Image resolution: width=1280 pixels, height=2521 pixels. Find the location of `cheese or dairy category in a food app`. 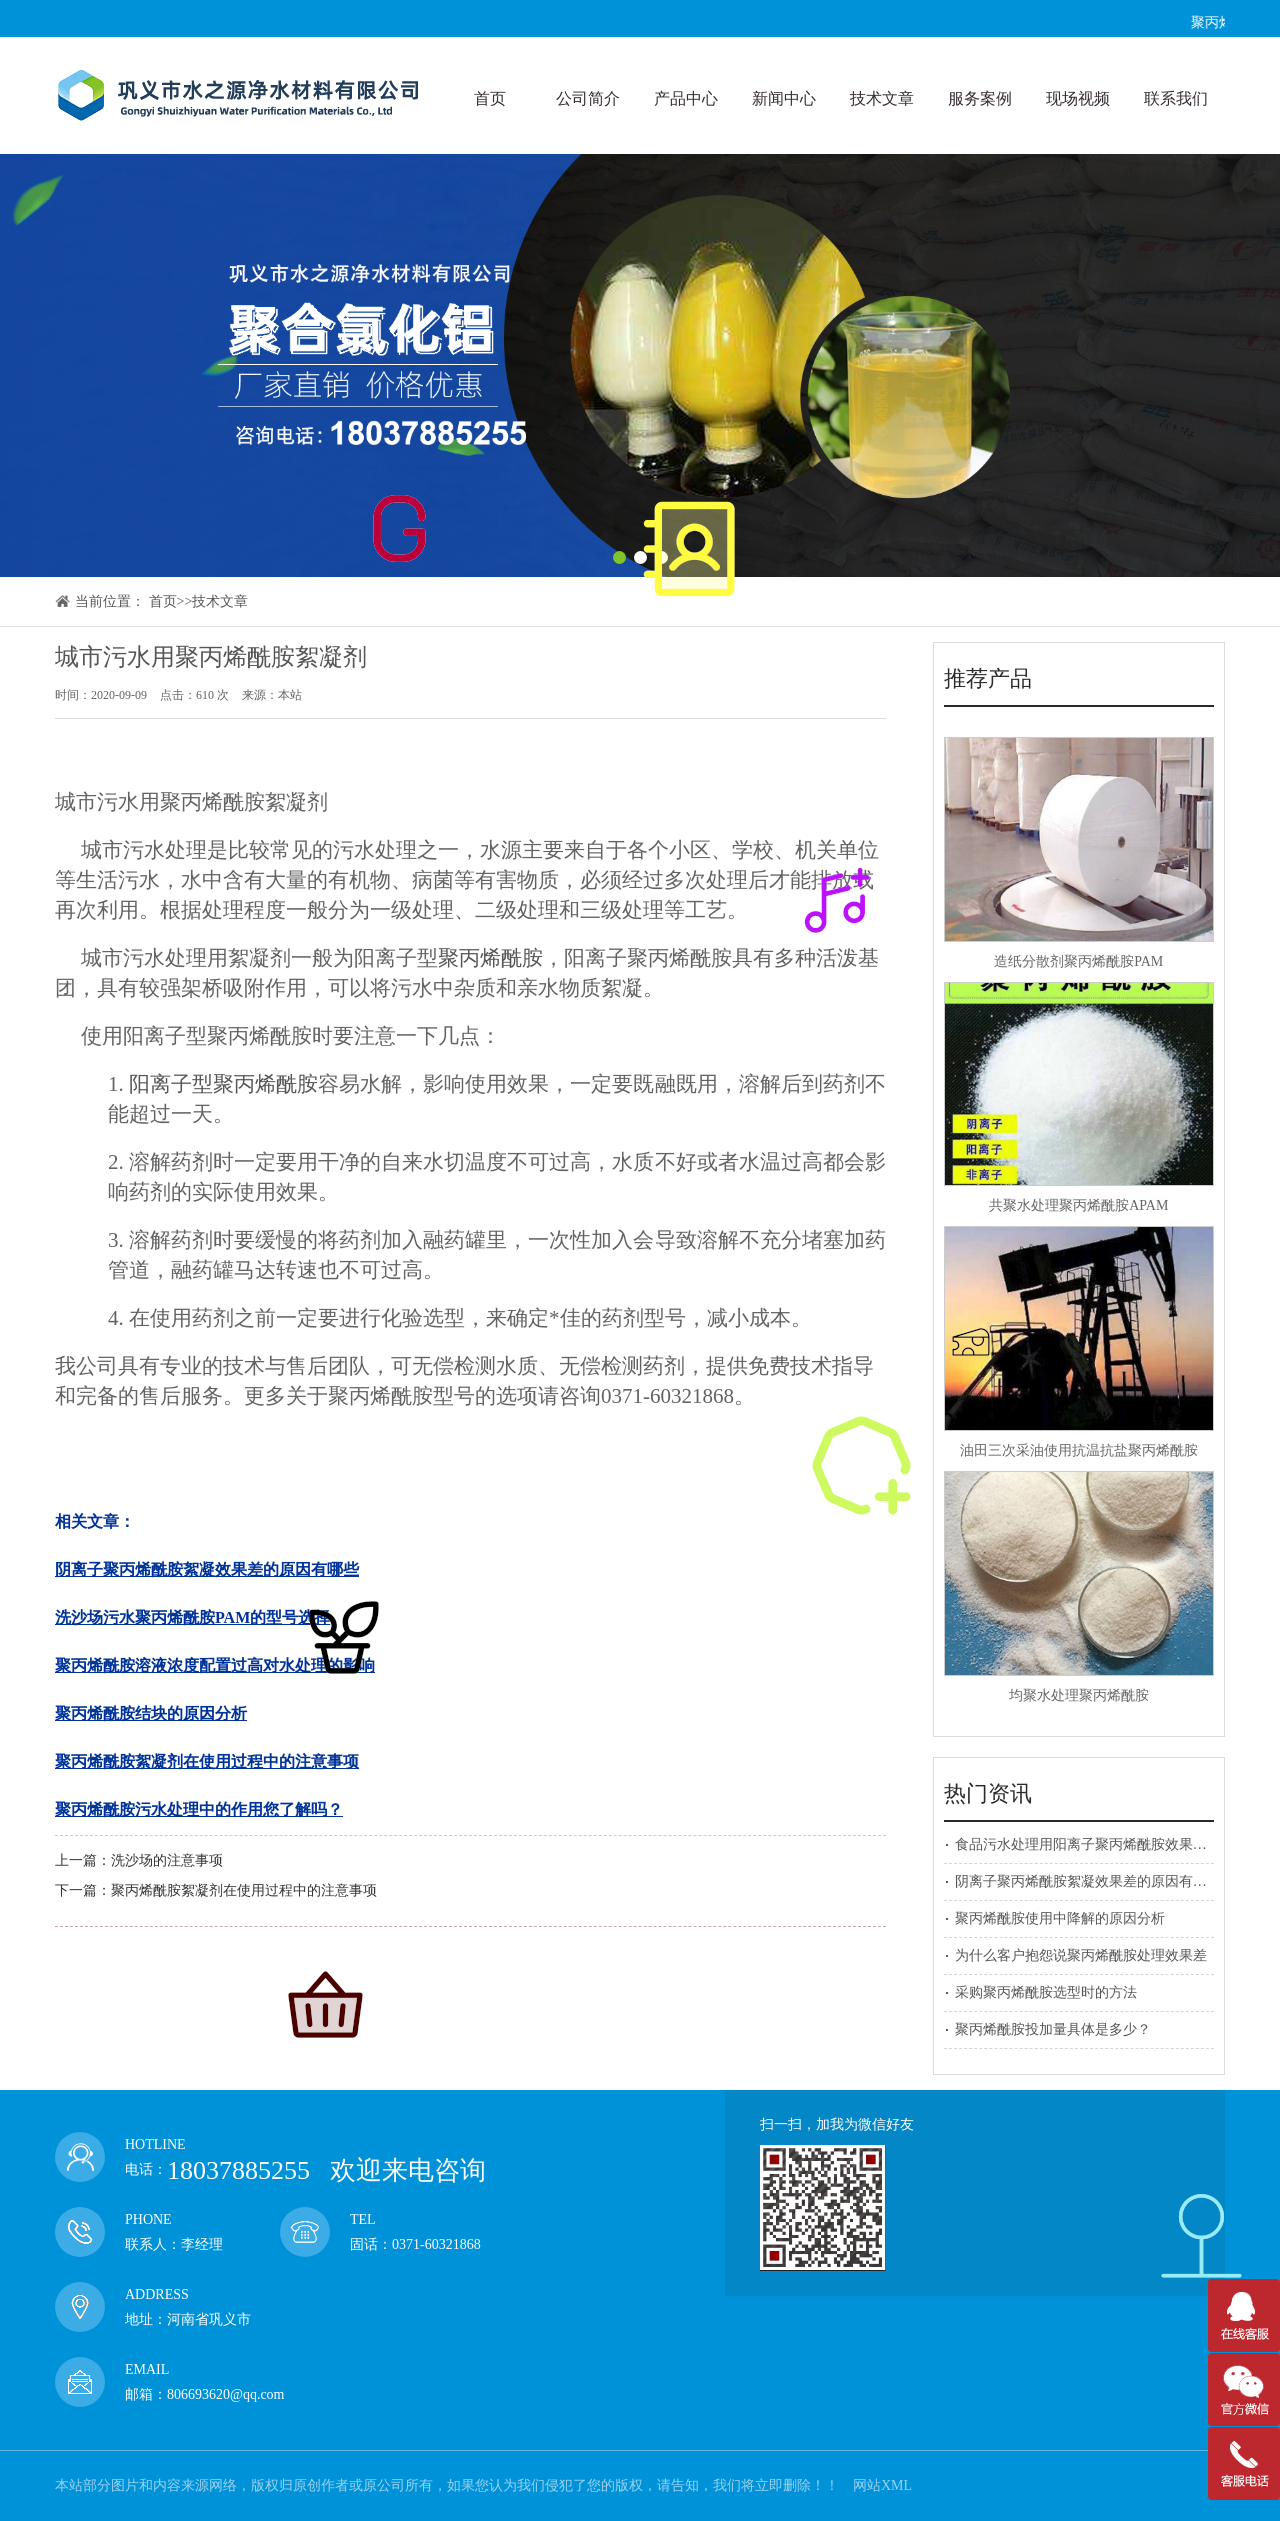

cheese or dairy category in a food app is located at coordinates (971, 1344).